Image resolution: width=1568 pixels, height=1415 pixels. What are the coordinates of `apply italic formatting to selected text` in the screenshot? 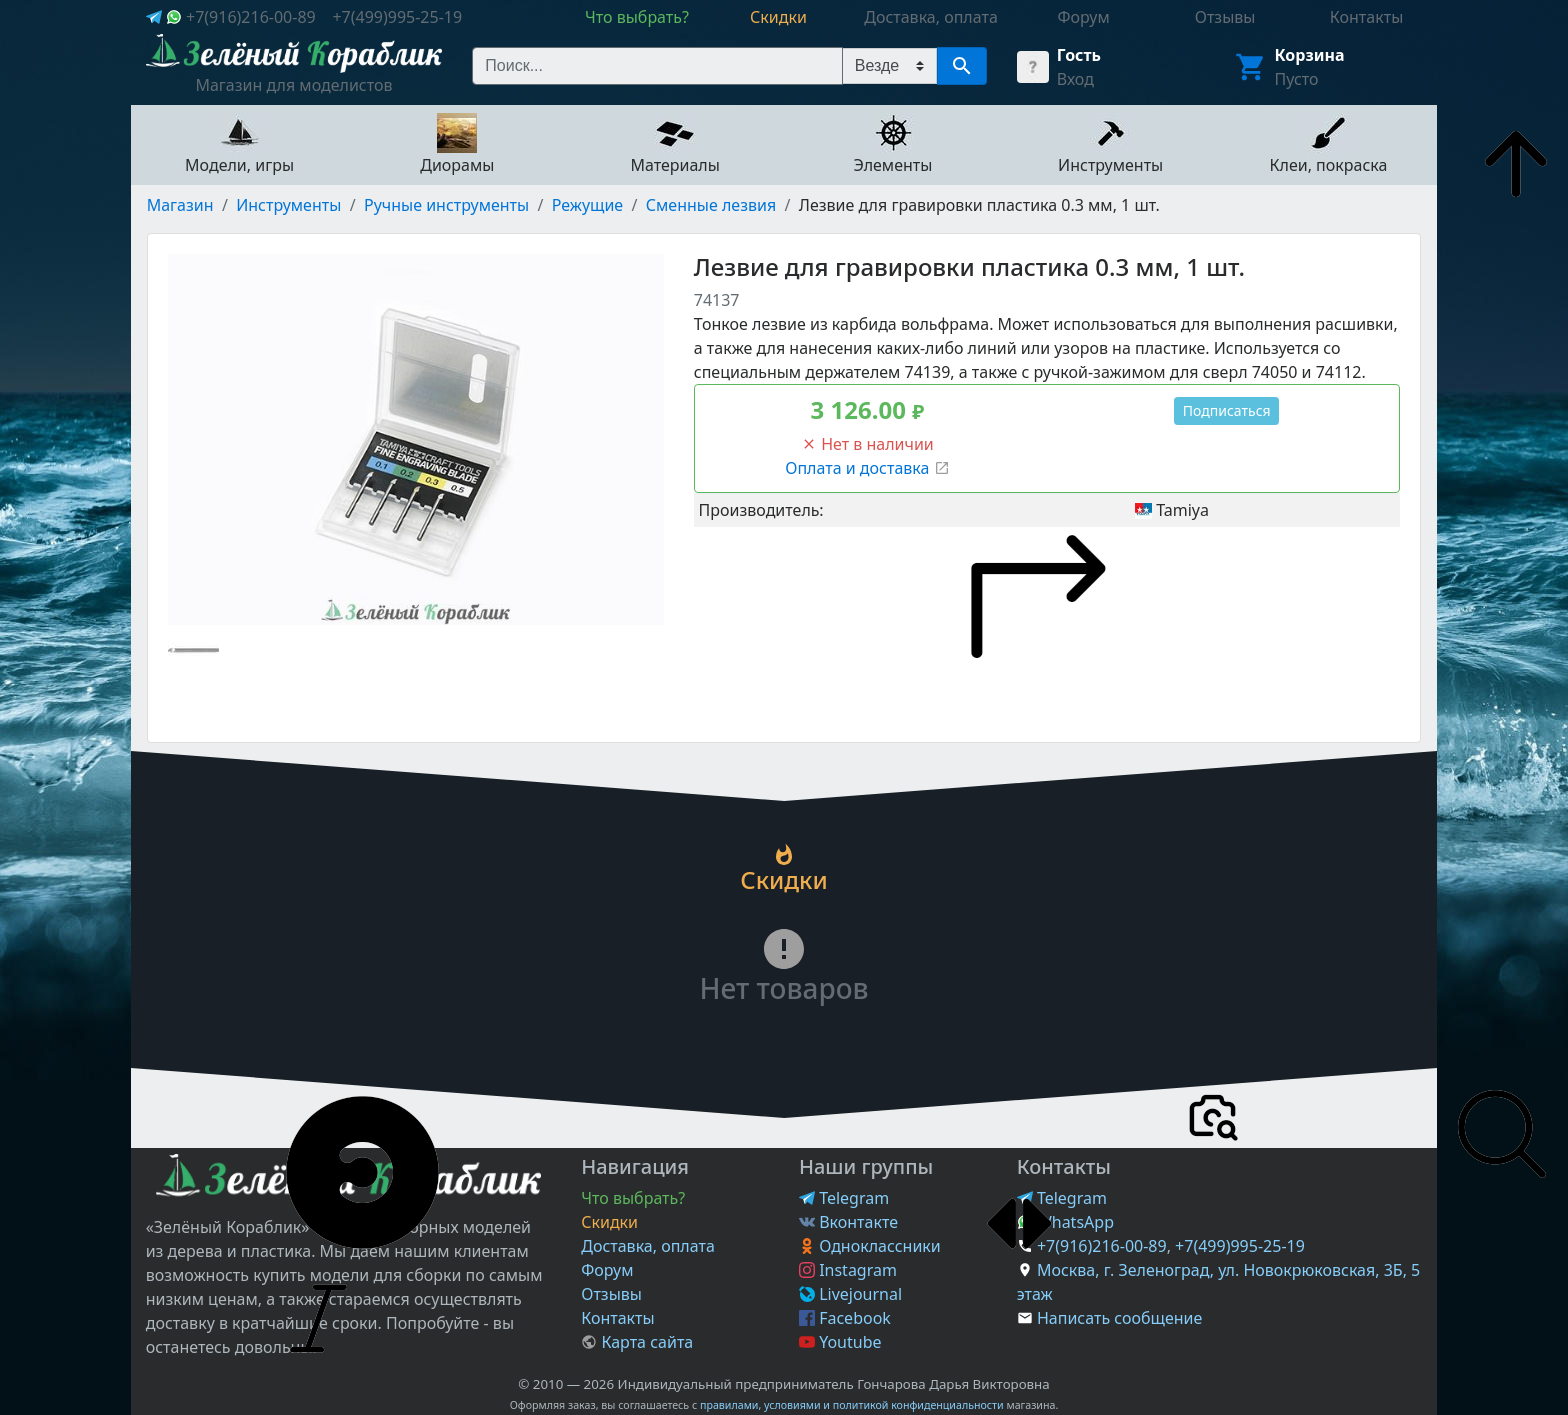 It's located at (318, 1318).